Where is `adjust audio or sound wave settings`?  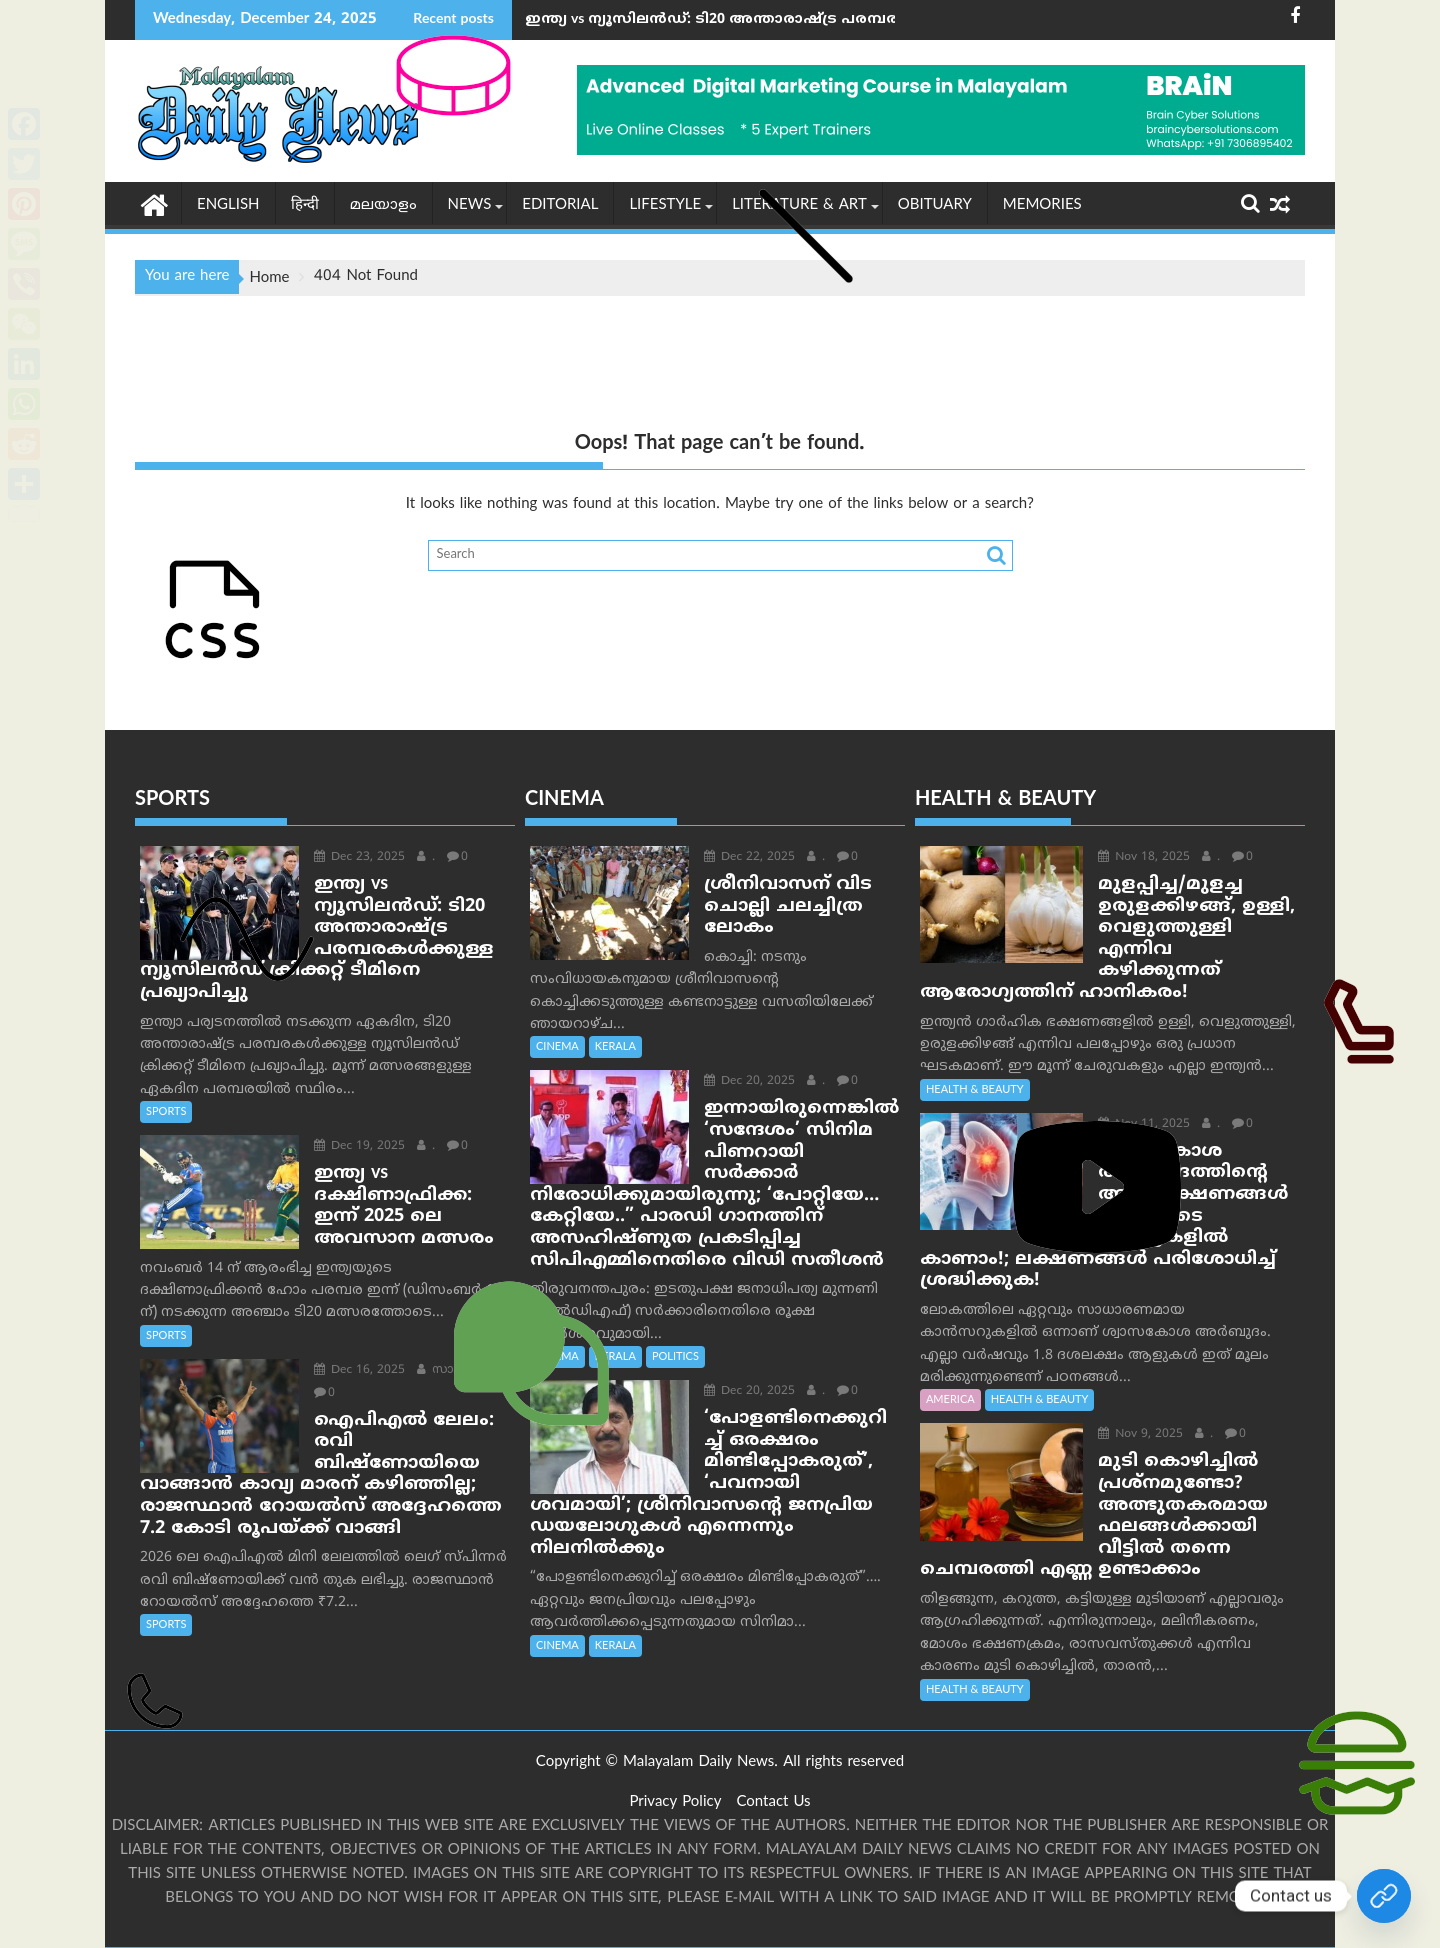
adjust audio or sound wave settings is located at coordinates (247, 939).